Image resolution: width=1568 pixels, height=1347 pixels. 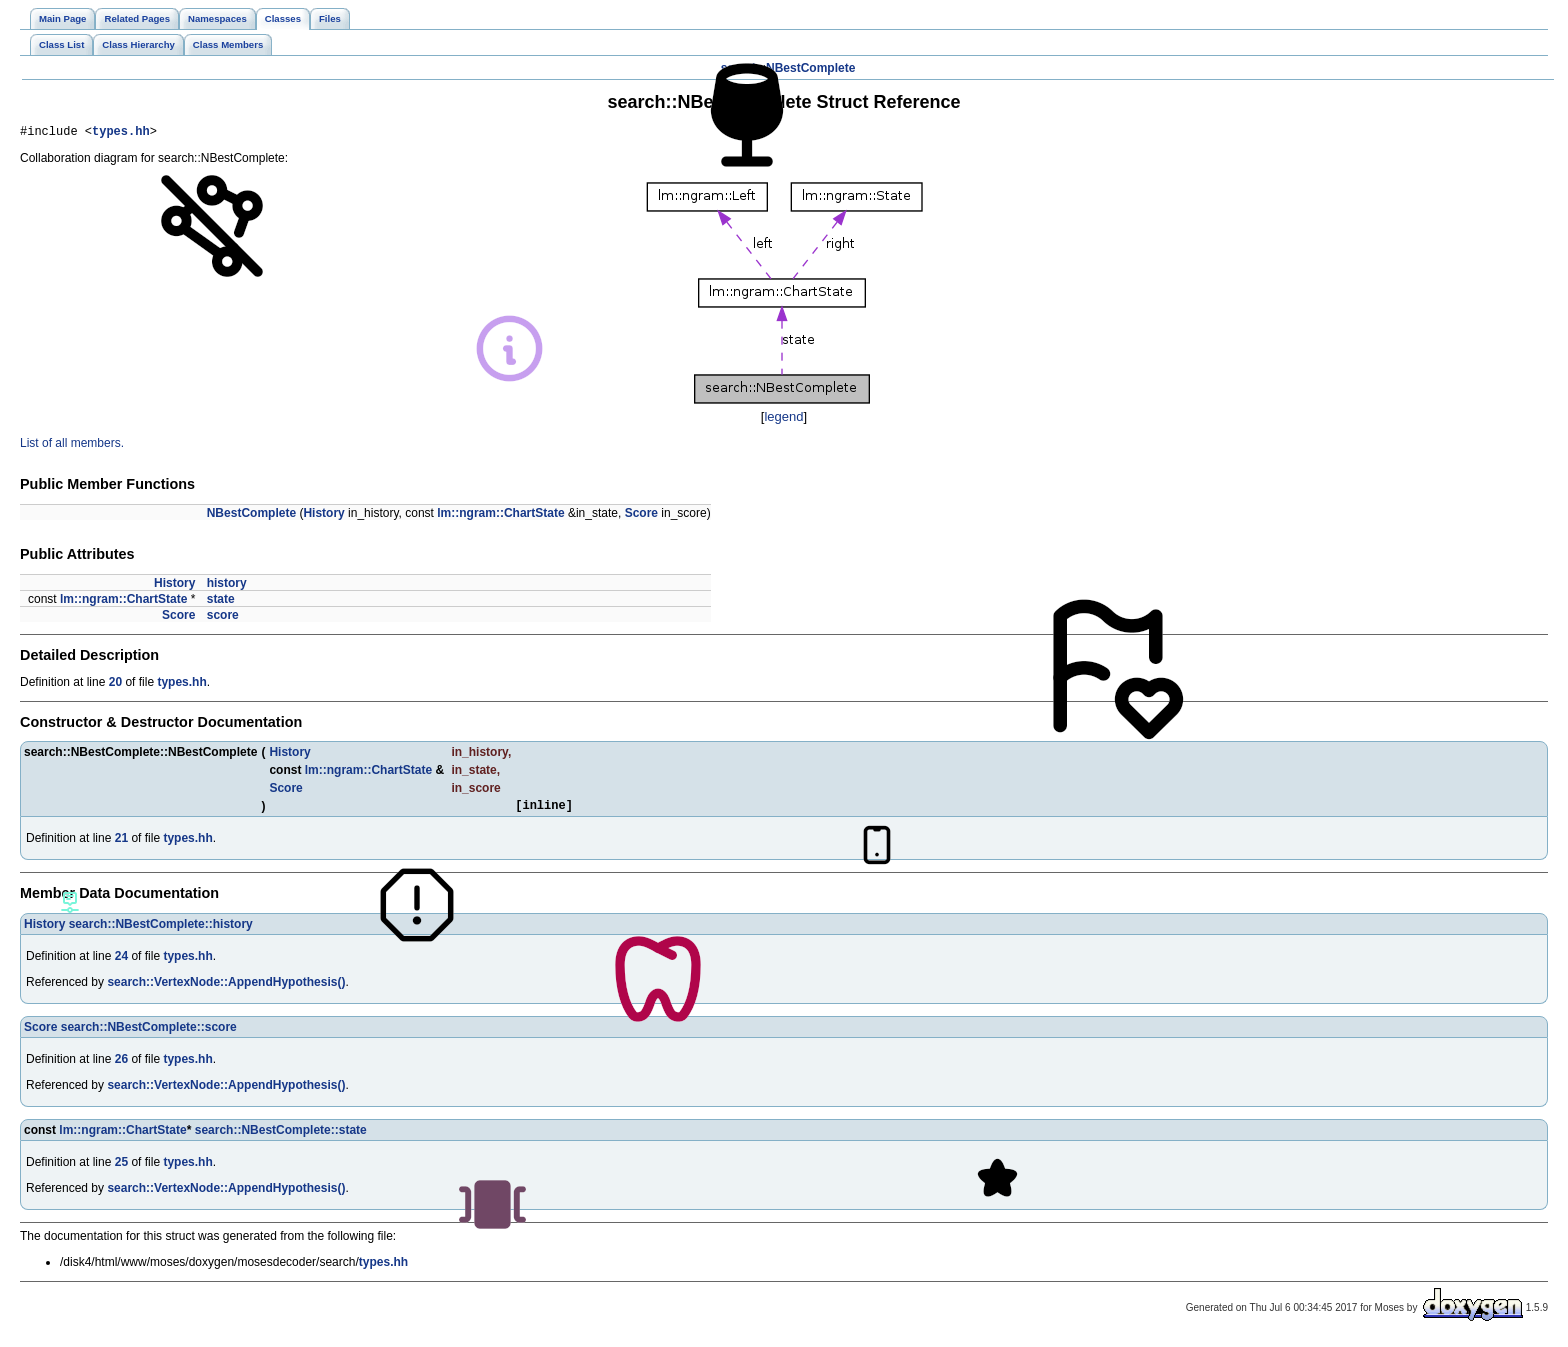 I want to click on disable polygon drawing tool, so click(x=212, y=226).